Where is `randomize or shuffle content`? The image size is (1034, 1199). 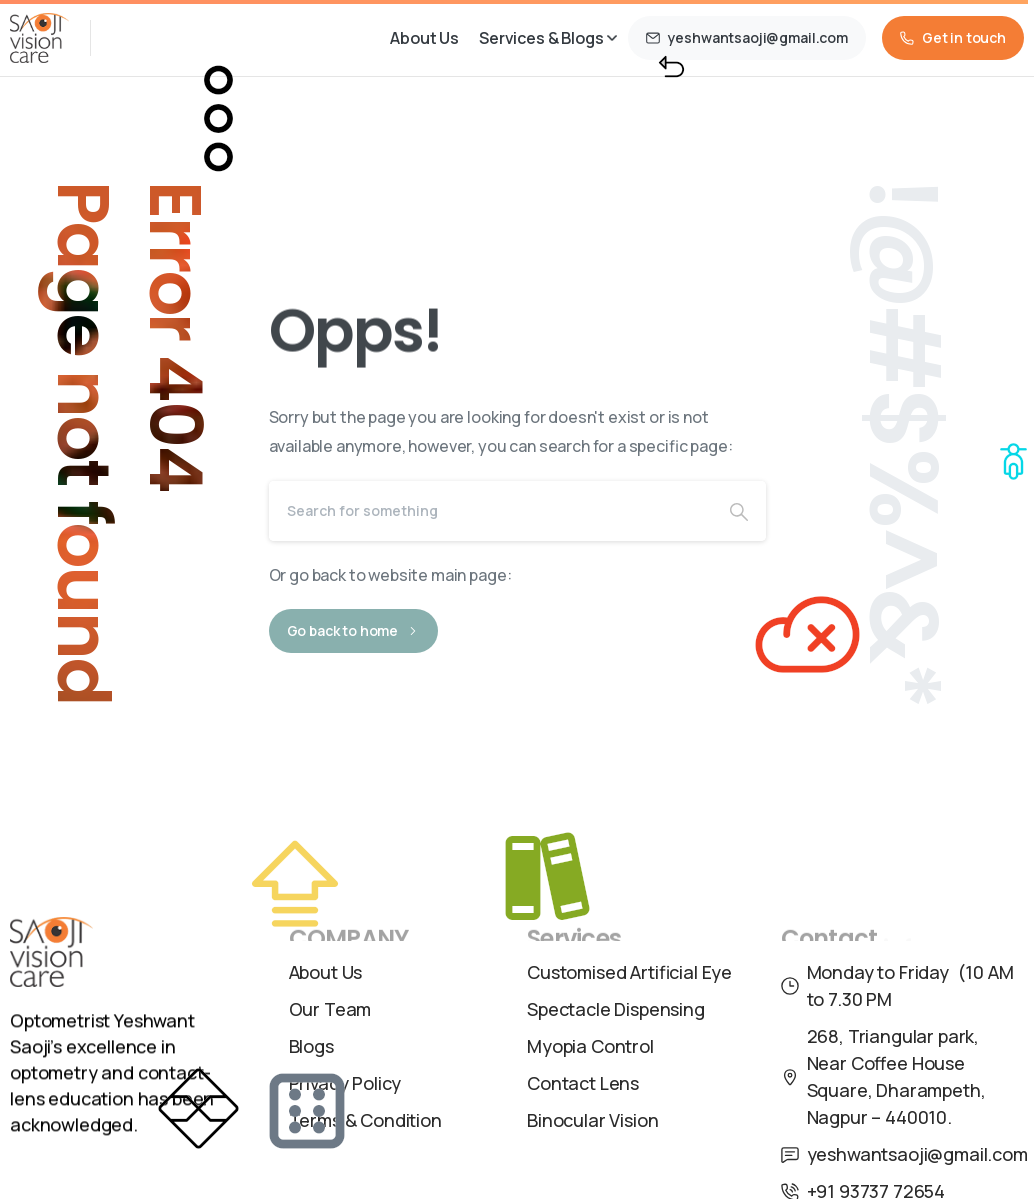
randomize or shuffle content is located at coordinates (307, 1111).